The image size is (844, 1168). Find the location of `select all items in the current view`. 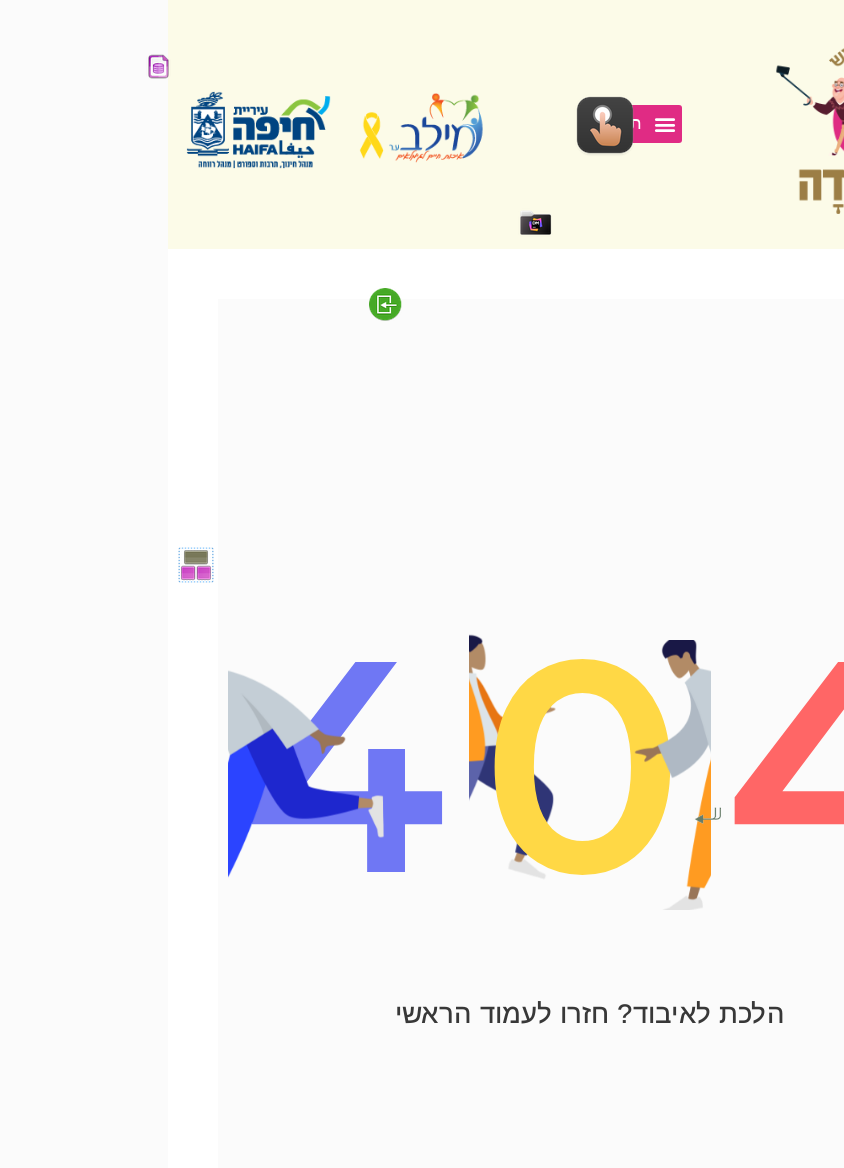

select all items in the current view is located at coordinates (196, 565).